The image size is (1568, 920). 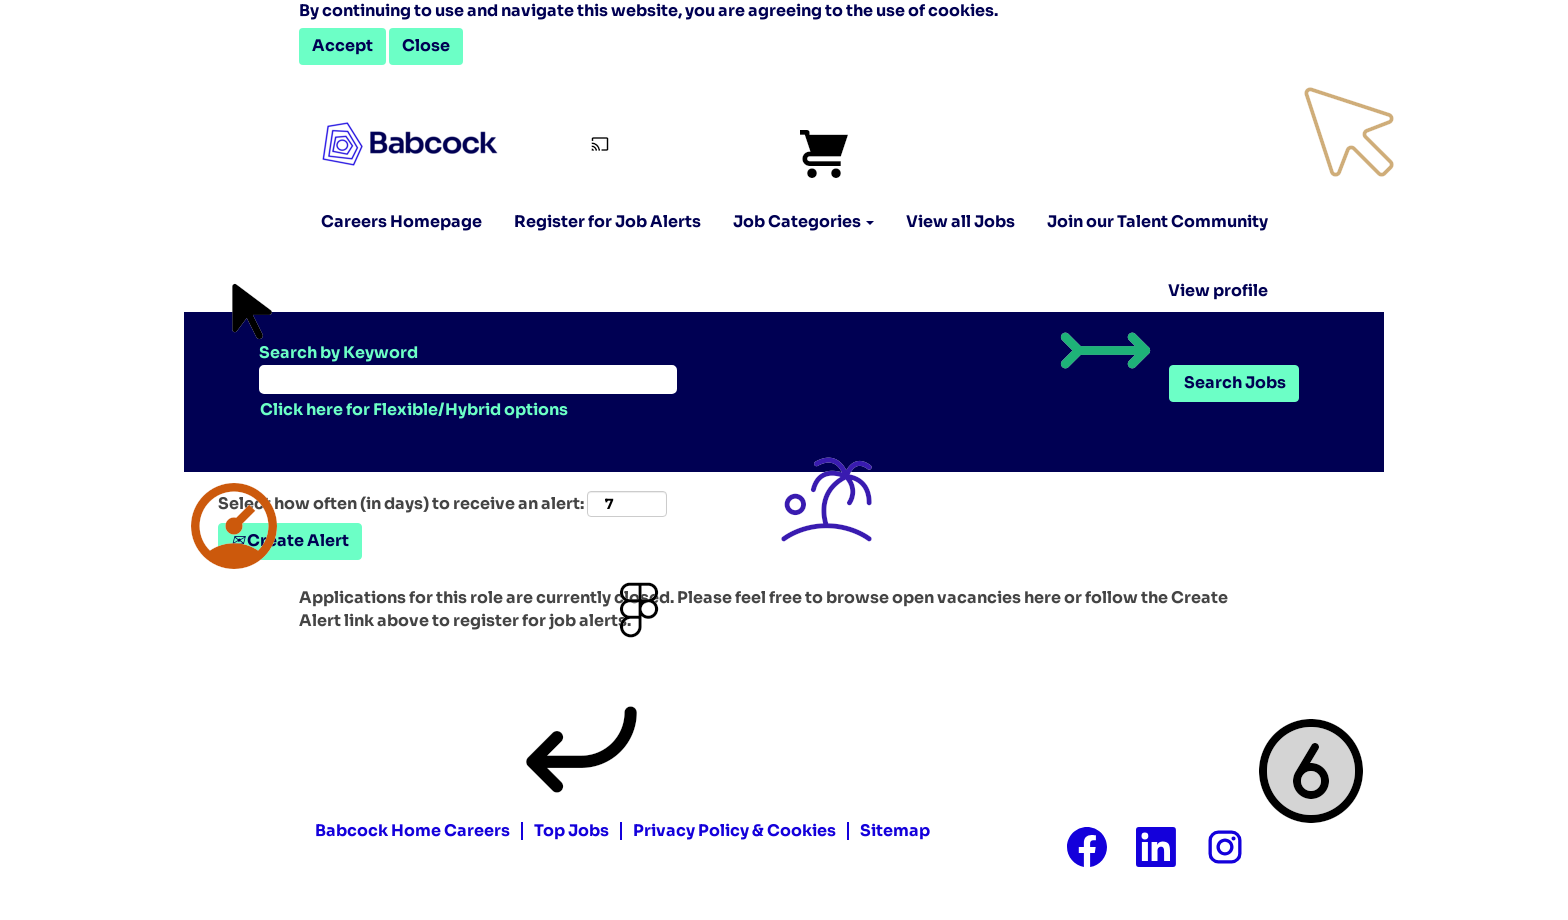 I want to click on reply to a message, so click(x=581, y=749).